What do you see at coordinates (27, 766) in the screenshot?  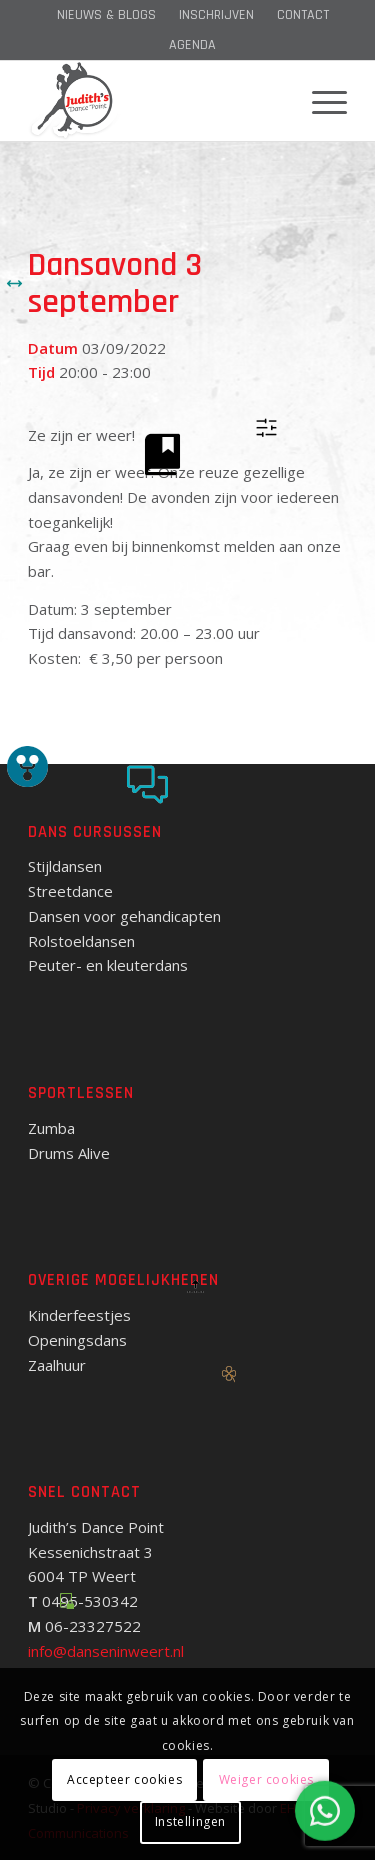 I see `indicates a forked repository in your activity feed` at bounding box center [27, 766].